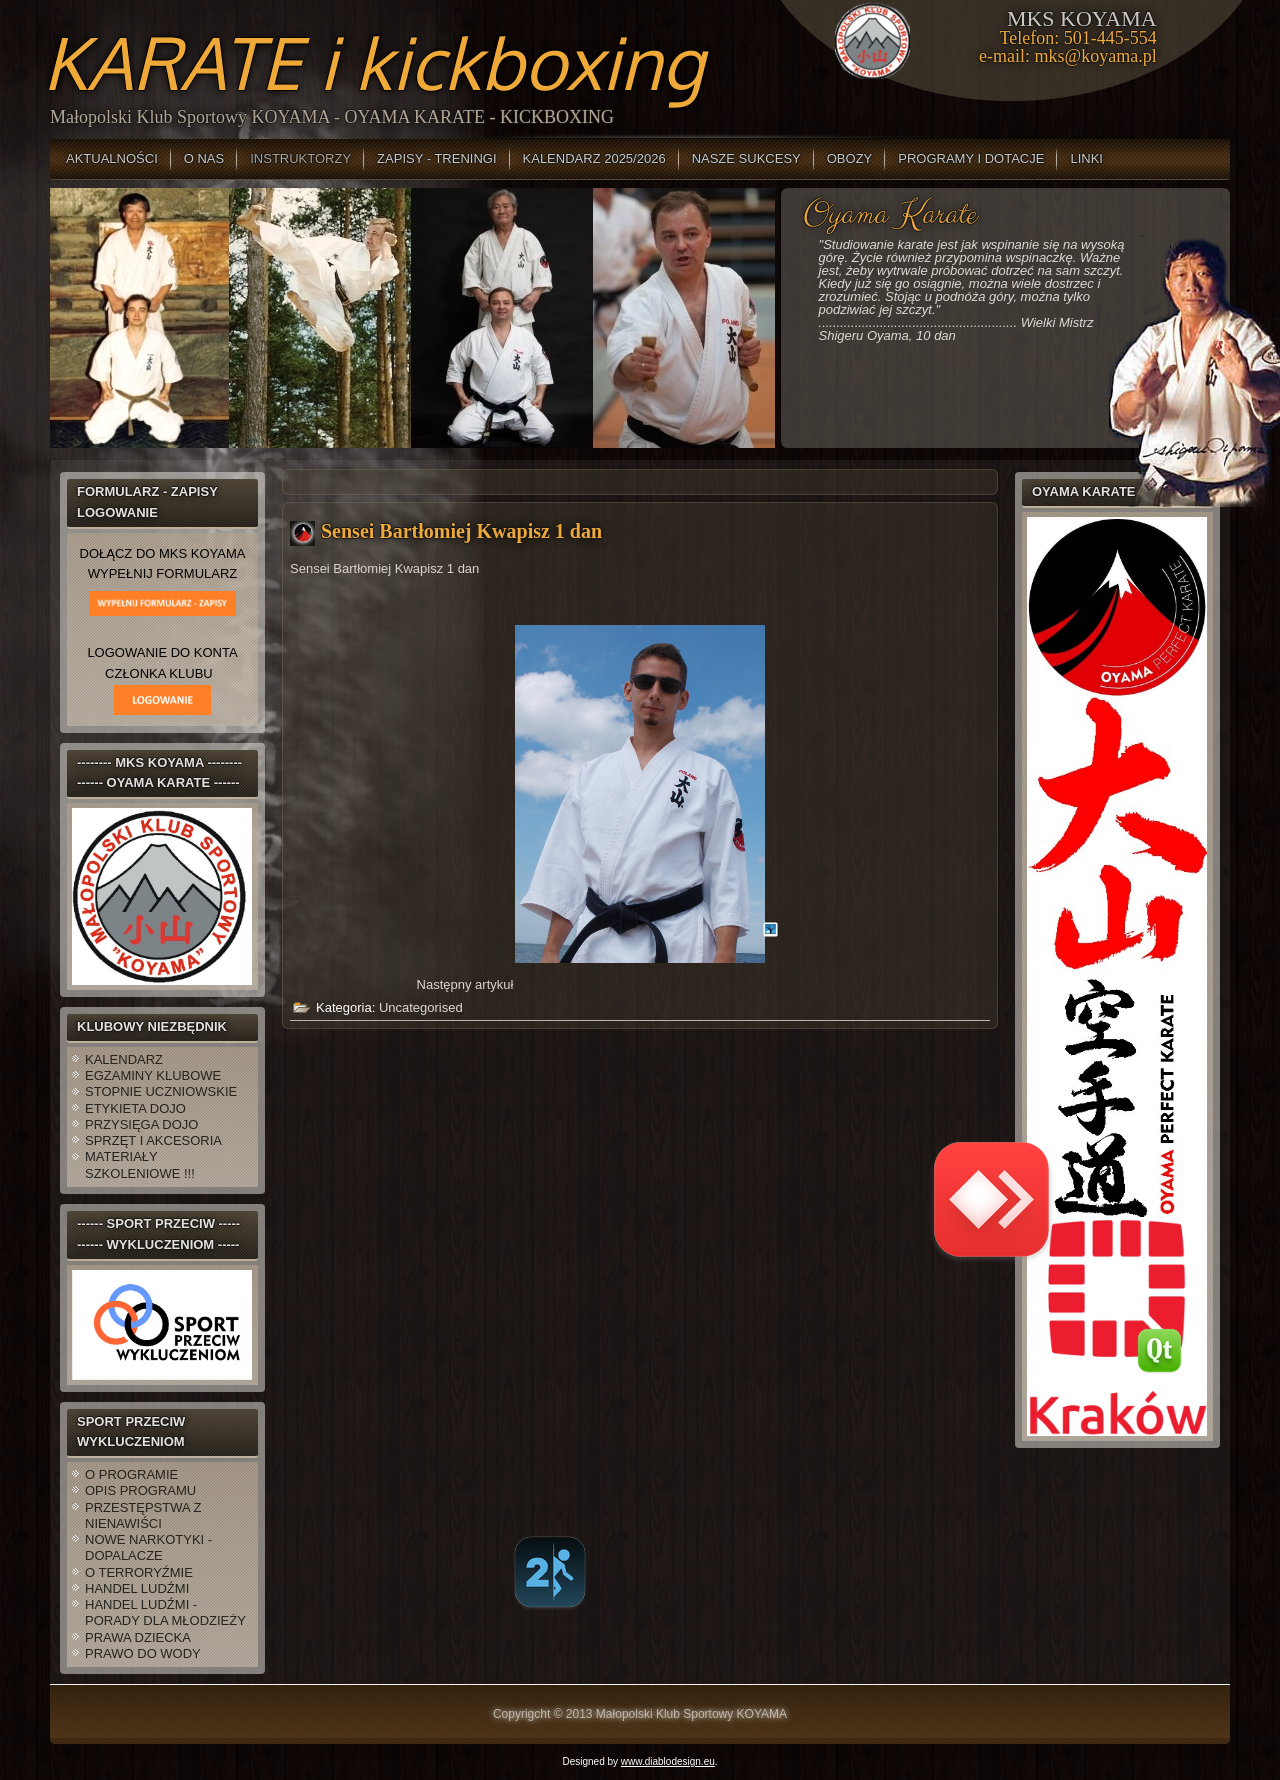 This screenshot has width=1280, height=1780. I want to click on open shotwell photo manager, so click(770, 929).